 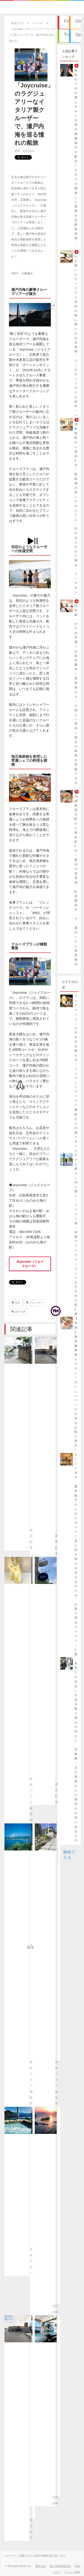 I want to click on toggle between play and pause for media, so click(x=32, y=541).